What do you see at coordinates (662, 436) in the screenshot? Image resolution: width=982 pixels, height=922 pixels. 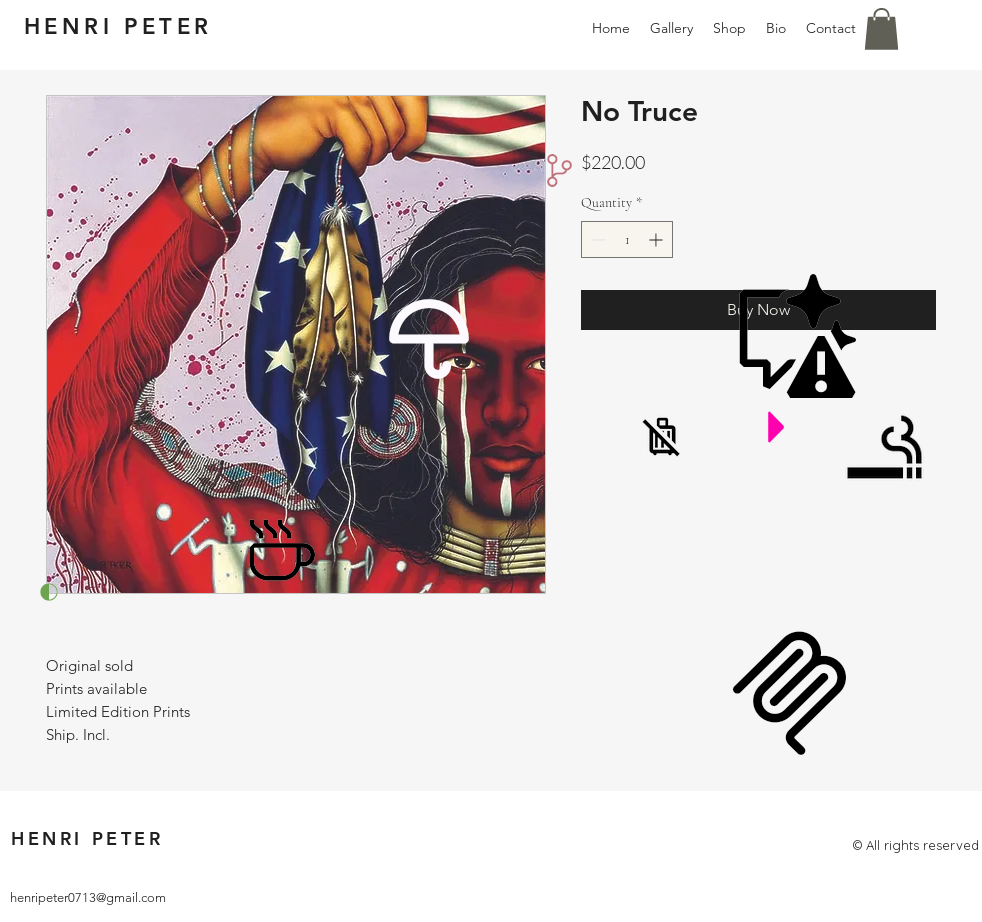 I see `luggage not allowed in this area` at bounding box center [662, 436].